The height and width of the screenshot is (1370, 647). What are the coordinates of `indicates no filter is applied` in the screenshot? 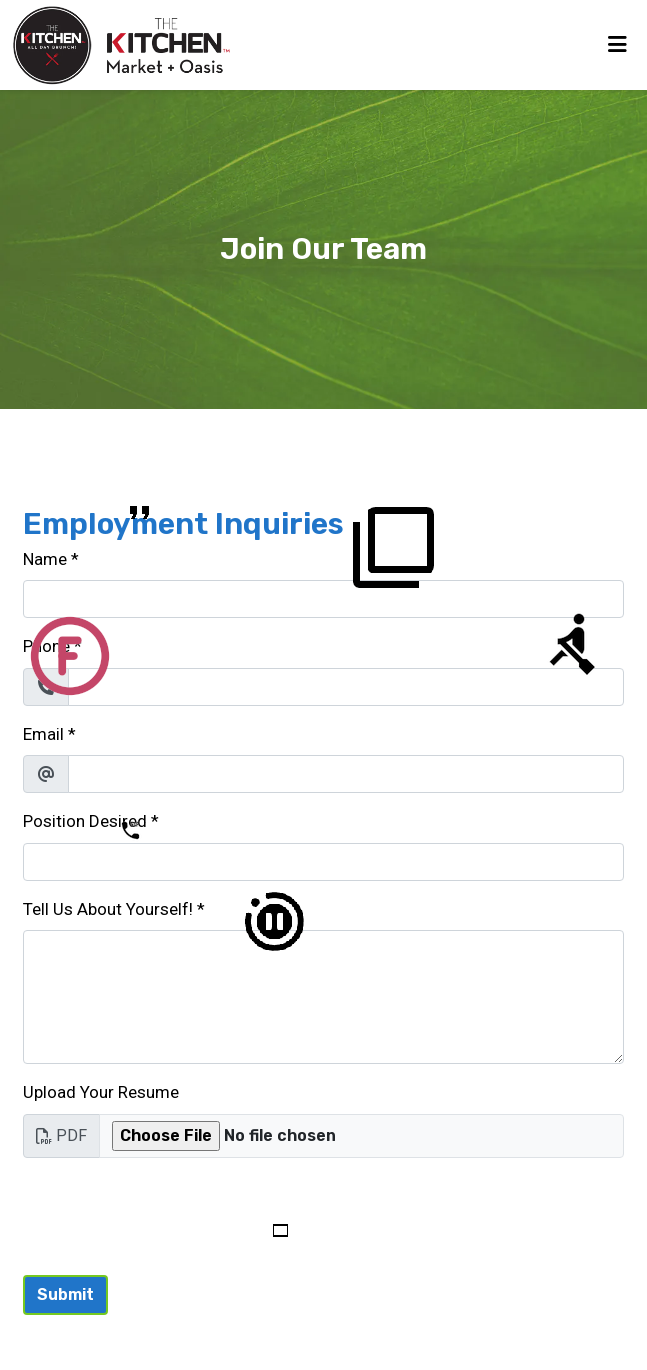 It's located at (393, 547).